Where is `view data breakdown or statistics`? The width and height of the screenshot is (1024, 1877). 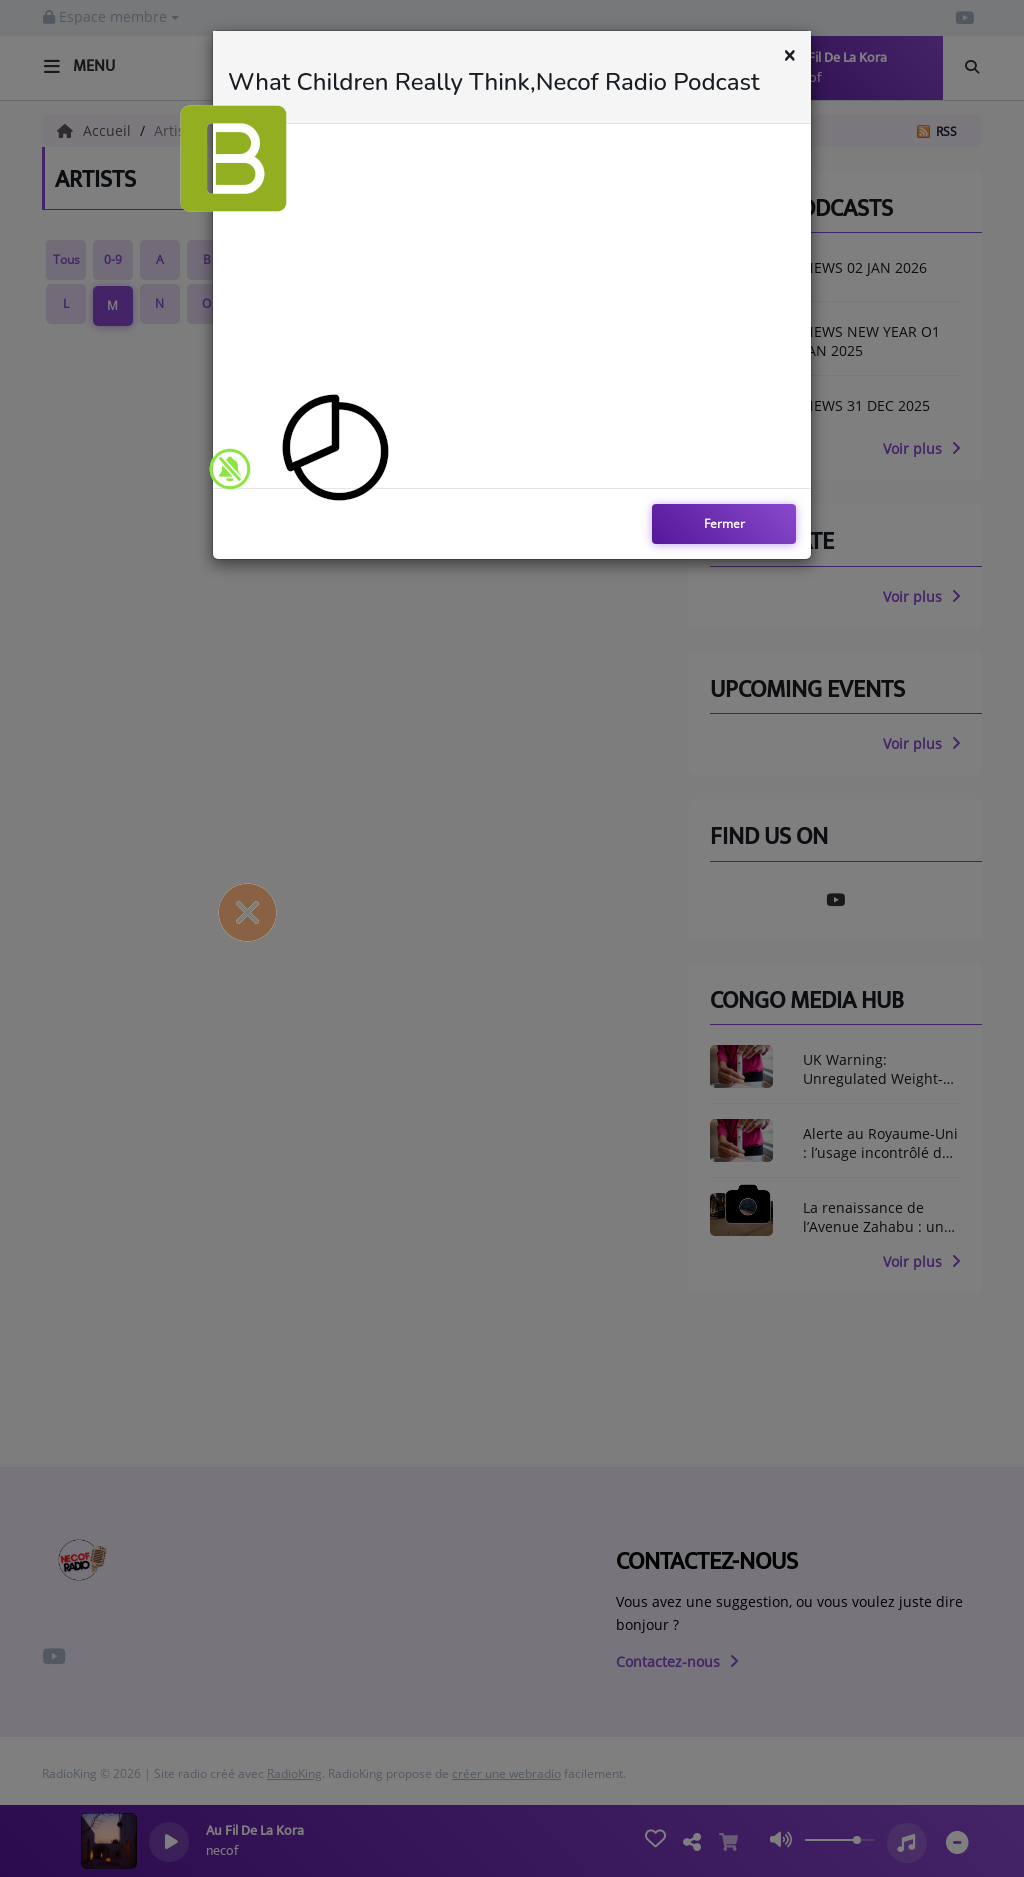 view data breakdown or statistics is located at coordinates (335, 447).